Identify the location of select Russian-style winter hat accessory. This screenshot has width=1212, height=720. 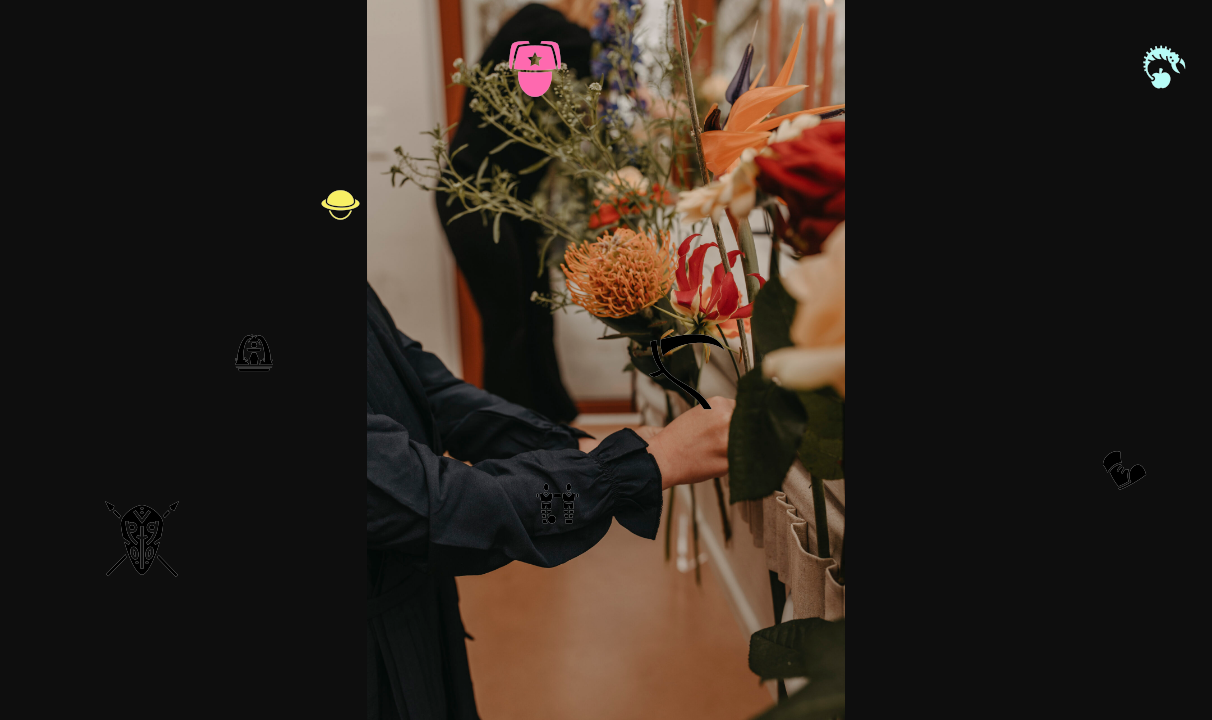
(535, 68).